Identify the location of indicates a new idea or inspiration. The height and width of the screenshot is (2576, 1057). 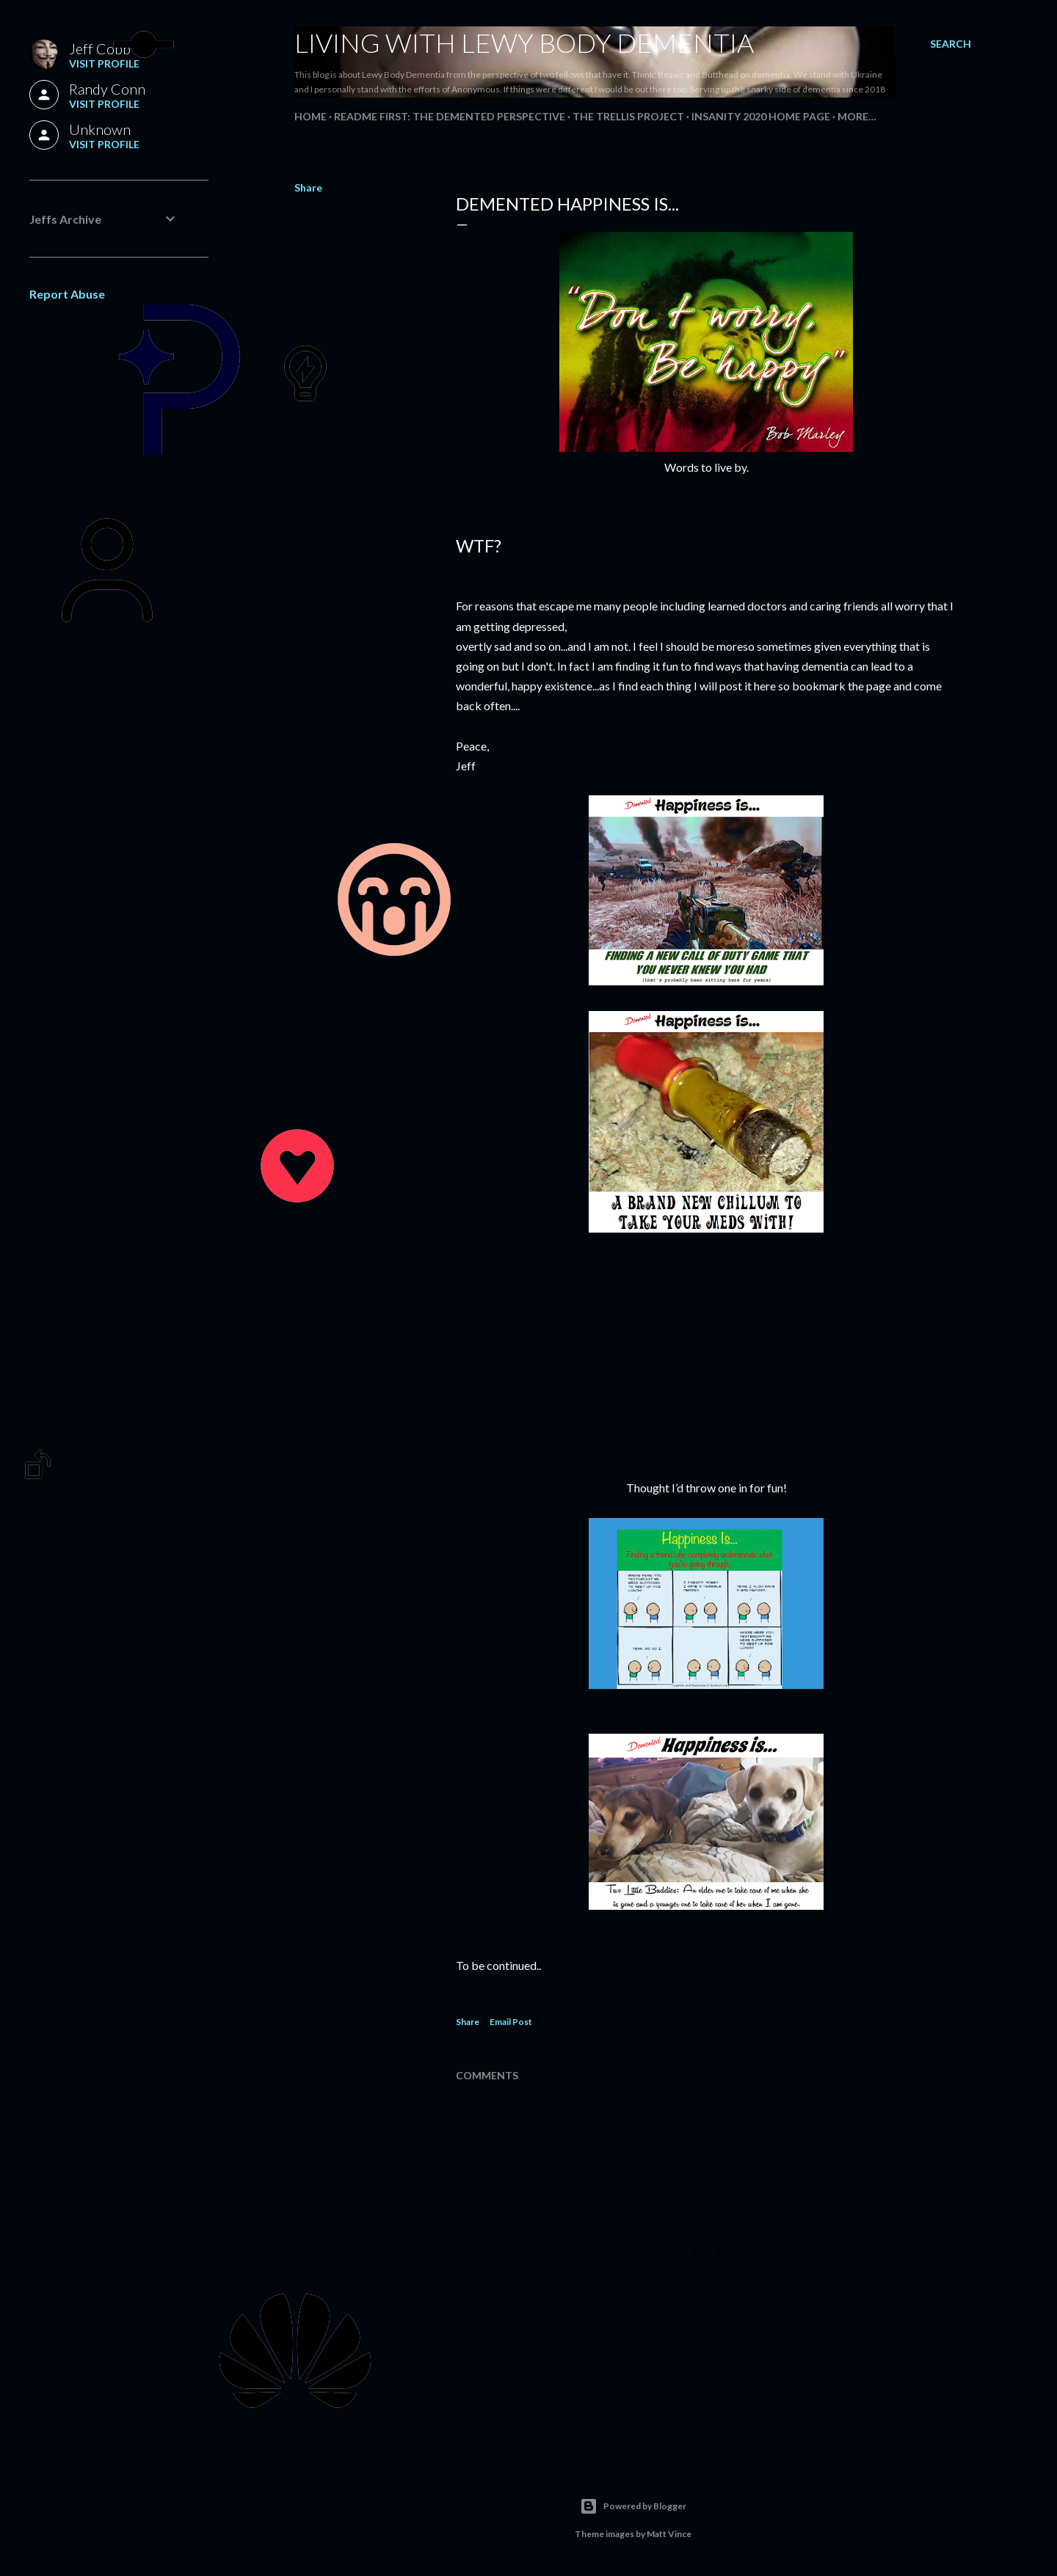
(305, 372).